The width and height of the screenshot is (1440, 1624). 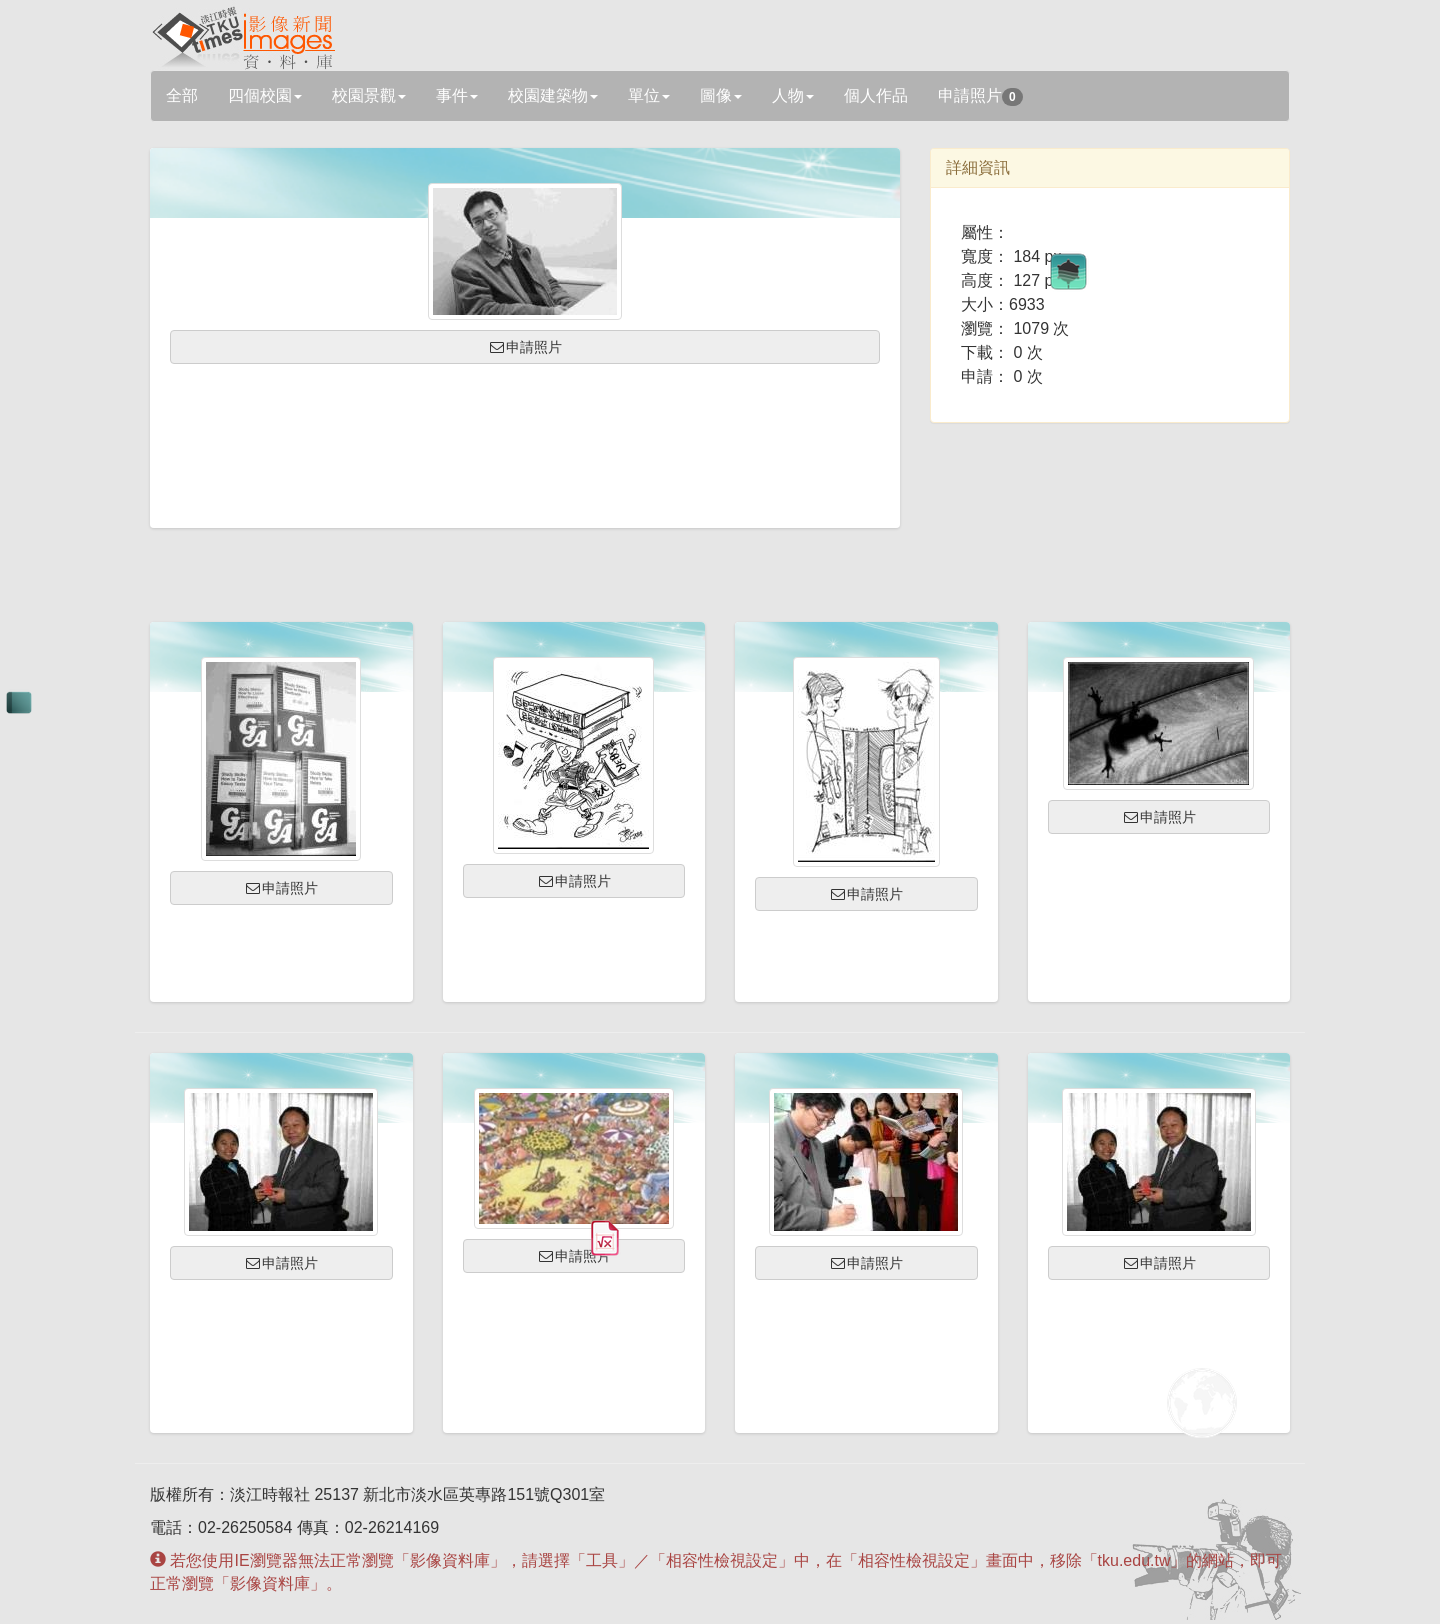 I want to click on launch the GNOME Mines game, so click(x=1068, y=271).